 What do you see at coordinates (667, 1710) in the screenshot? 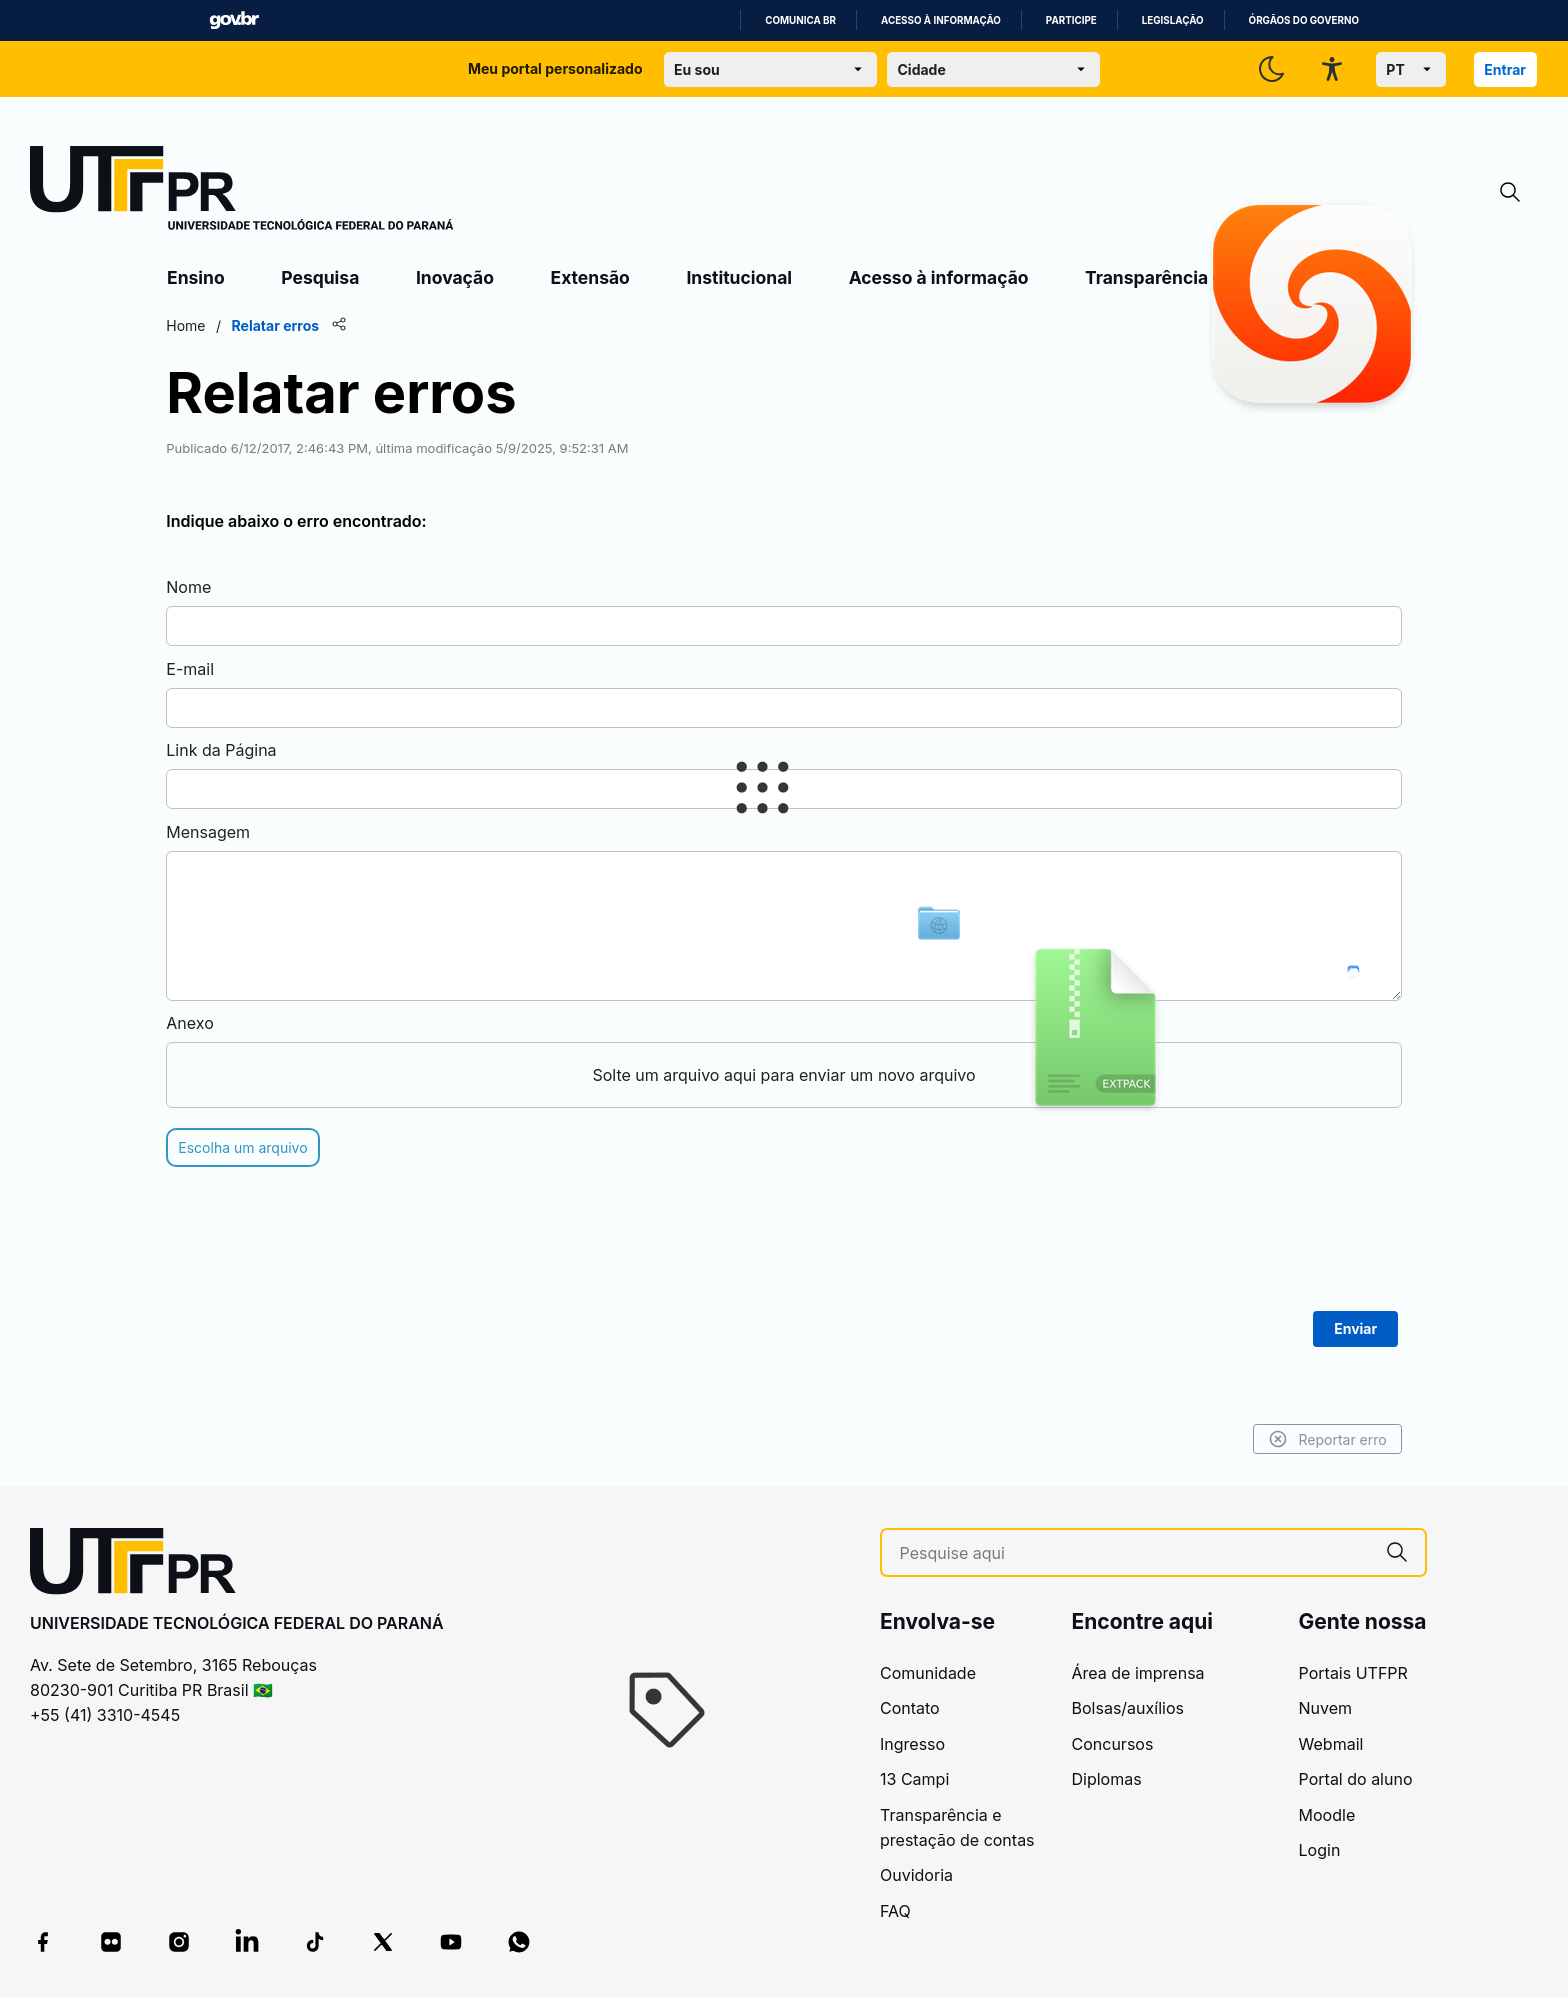
I see `add or edit tags for music tracks` at bounding box center [667, 1710].